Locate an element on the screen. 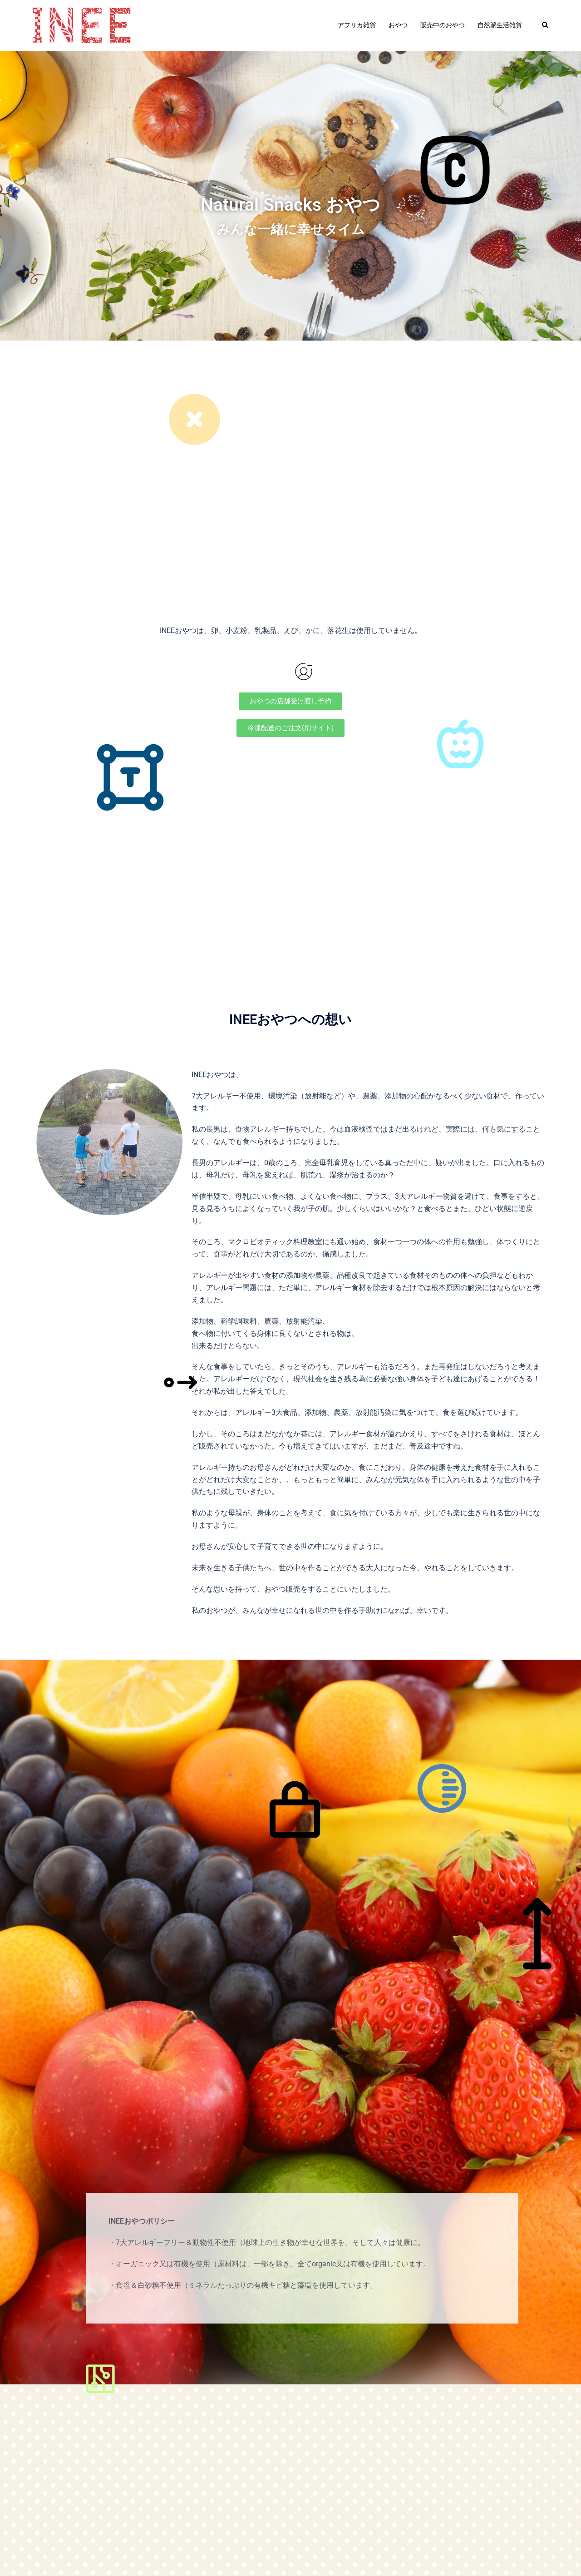  move item to the right is located at coordinates (180, 1382).